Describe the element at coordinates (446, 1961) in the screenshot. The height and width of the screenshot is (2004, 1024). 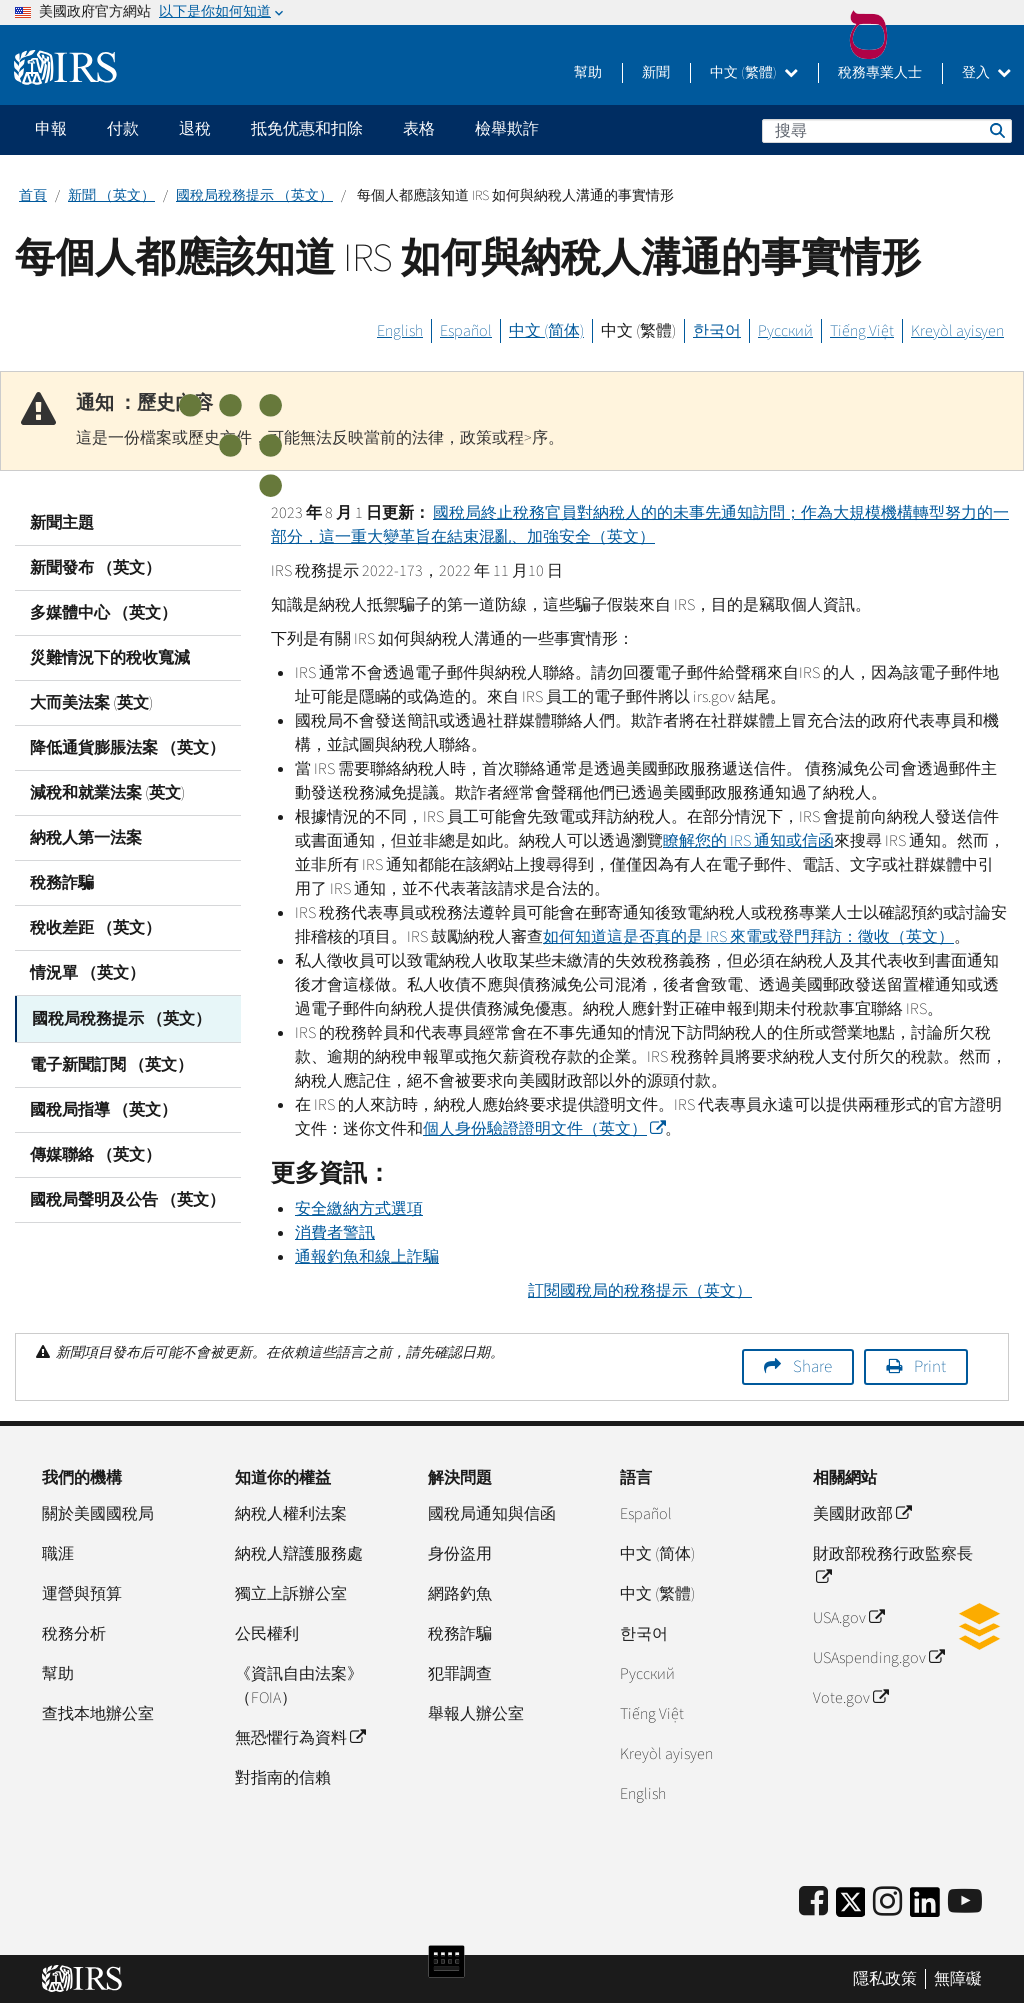
I see `open the on-screen keyboard` at that location.